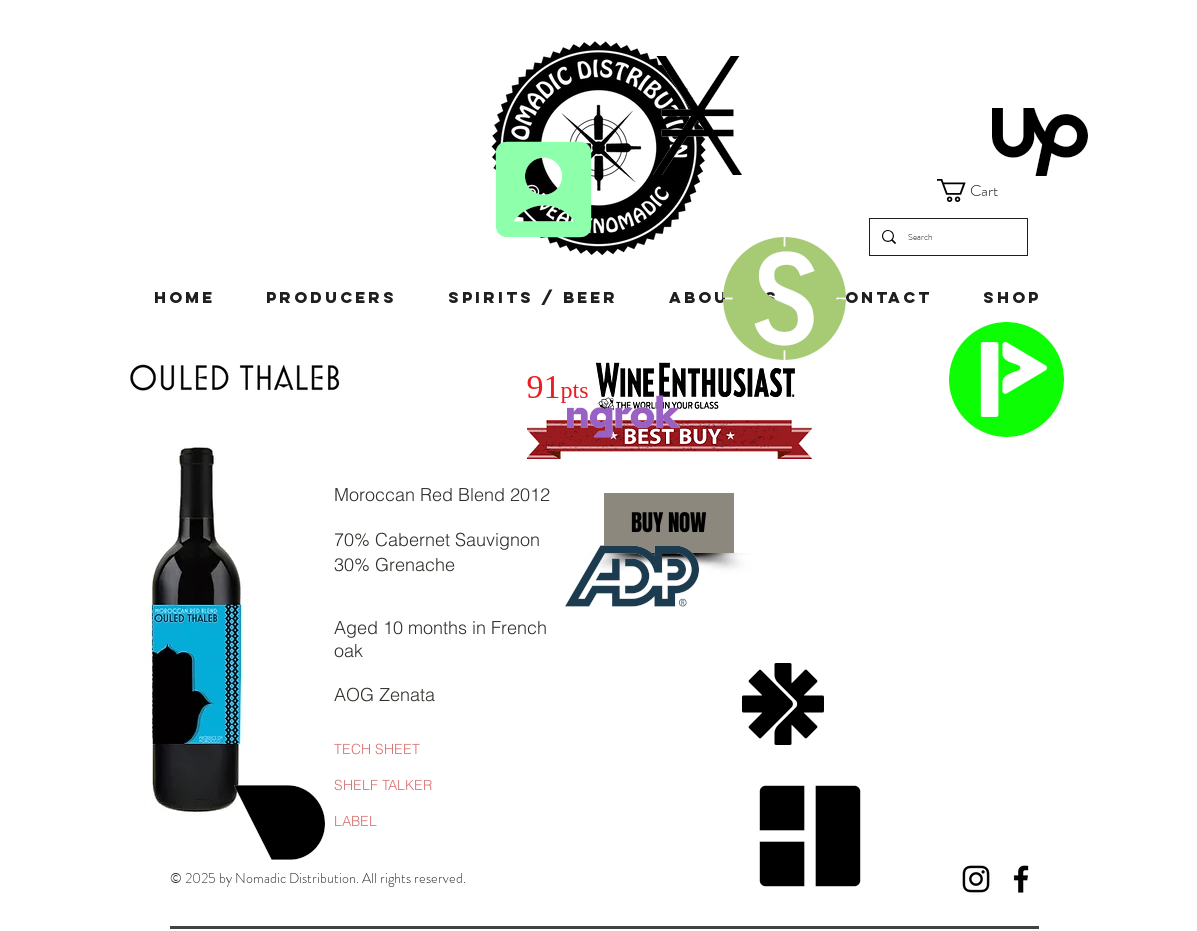  What do you see at coordinates (784, 298) in the screenshot?
I see `visit Stryker Corporation website` at bounding box center [784, 298].